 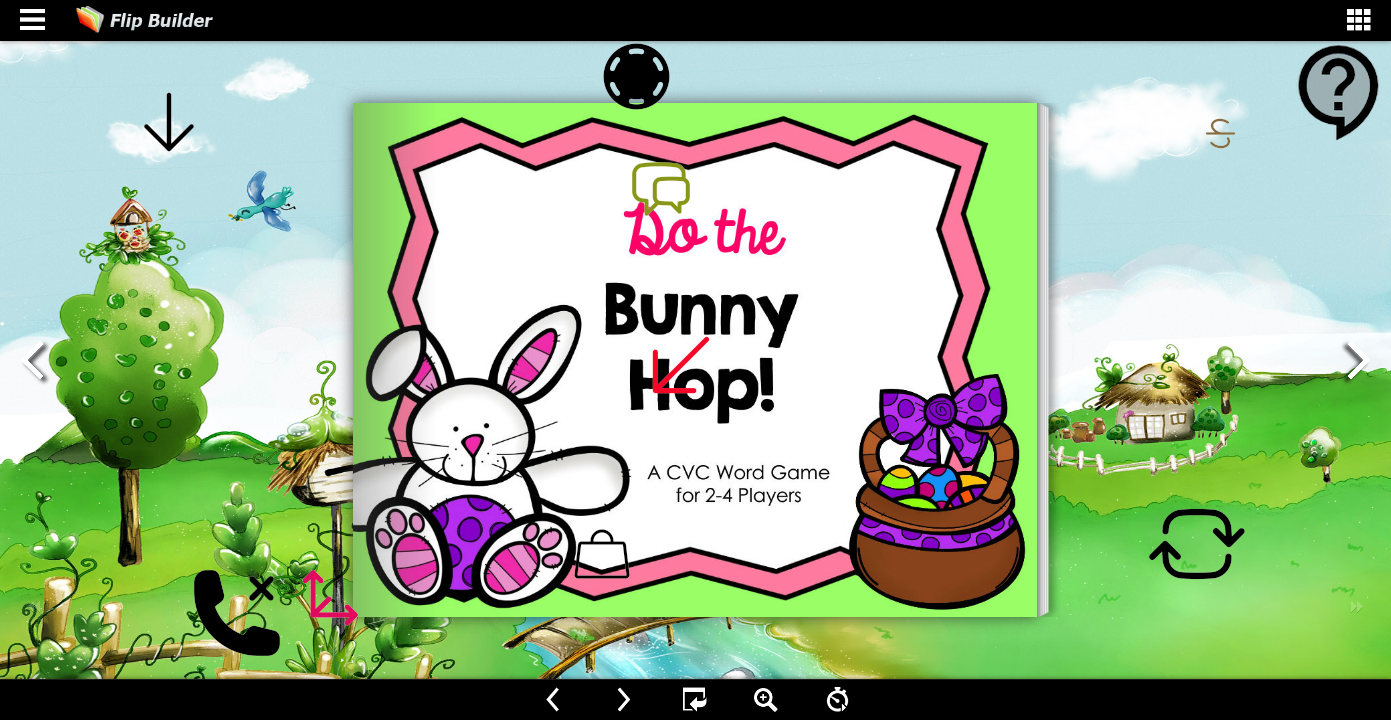 What do you see at coordinates (237, 613) in the screenshot?
I see `end or decline a phone call` at bounding box center [237, 613].